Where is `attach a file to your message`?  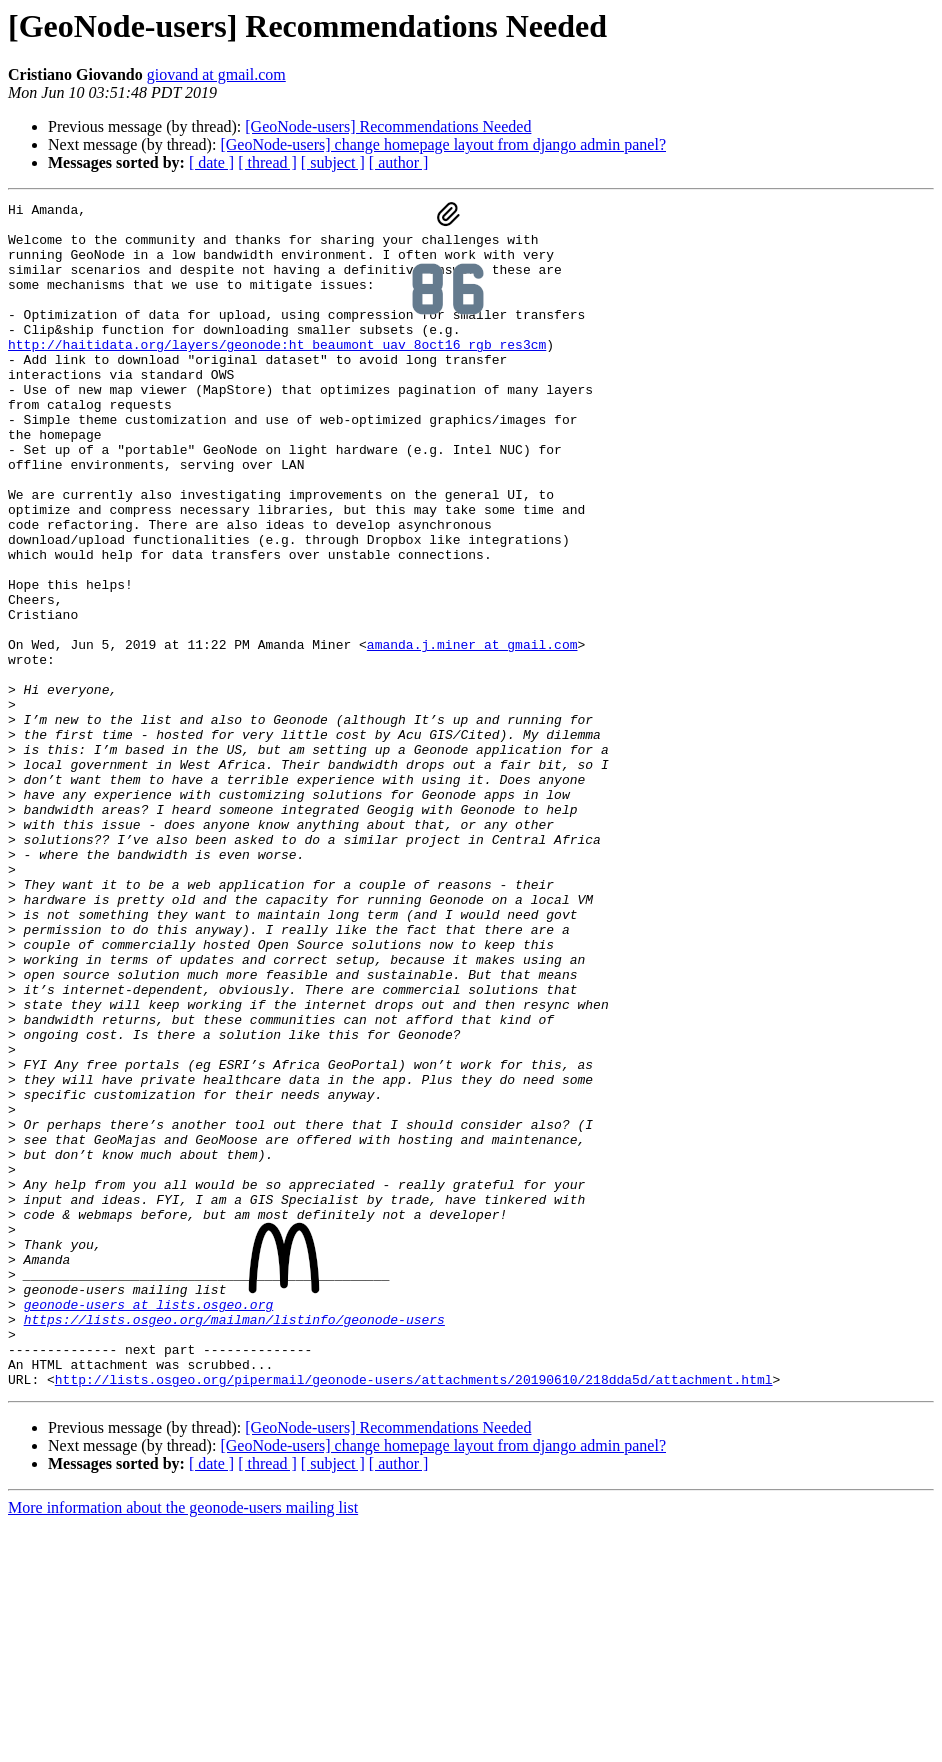
attach a file to your message is located at coordinates (448, 214).